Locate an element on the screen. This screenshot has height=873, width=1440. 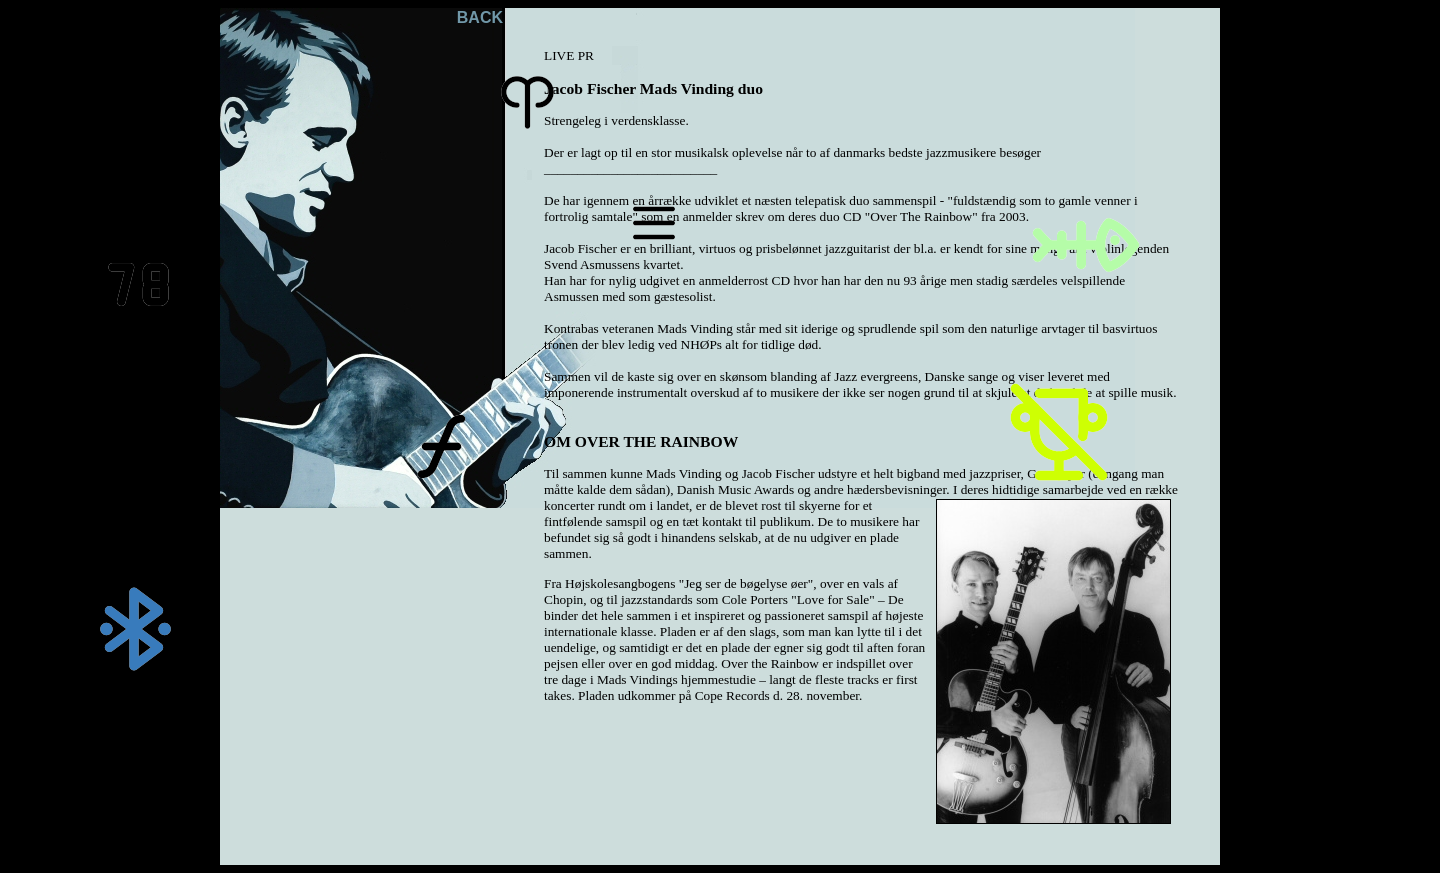
indicates florin currency or Dutch guilder symbol is located at coordinates (441, 446).